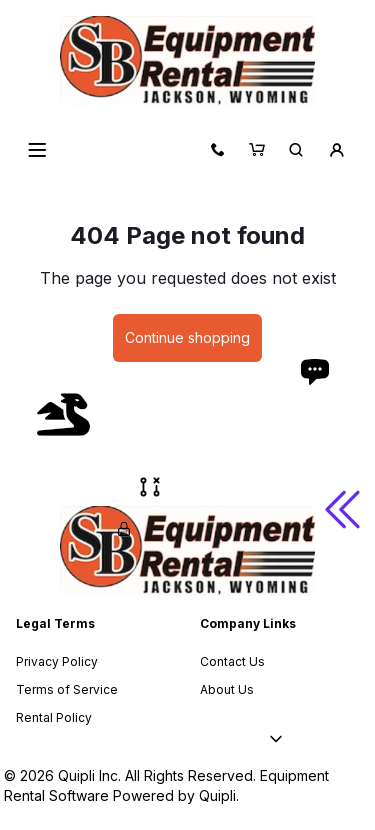  Describe the element at coordinates (276, 739) in the screenshot. I see `expand a dropdown menu or section` at that location.